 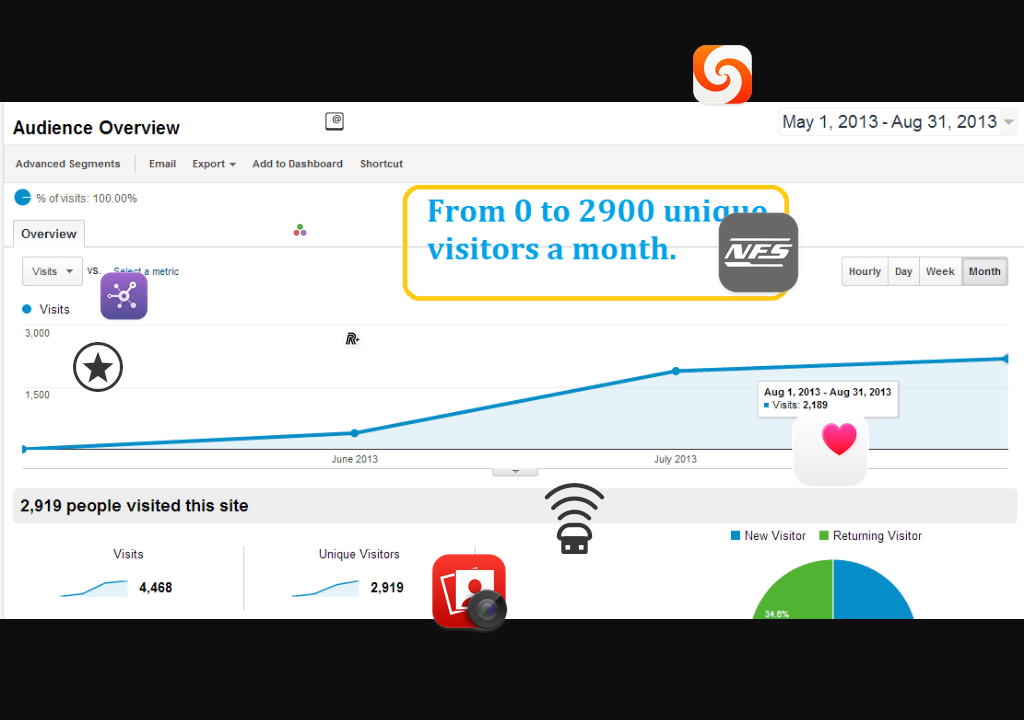 What do you see at coordinates (758, 252) in the screenshot?
I see `launch need for speed underground 2 game` at bounding box center [758, 252].